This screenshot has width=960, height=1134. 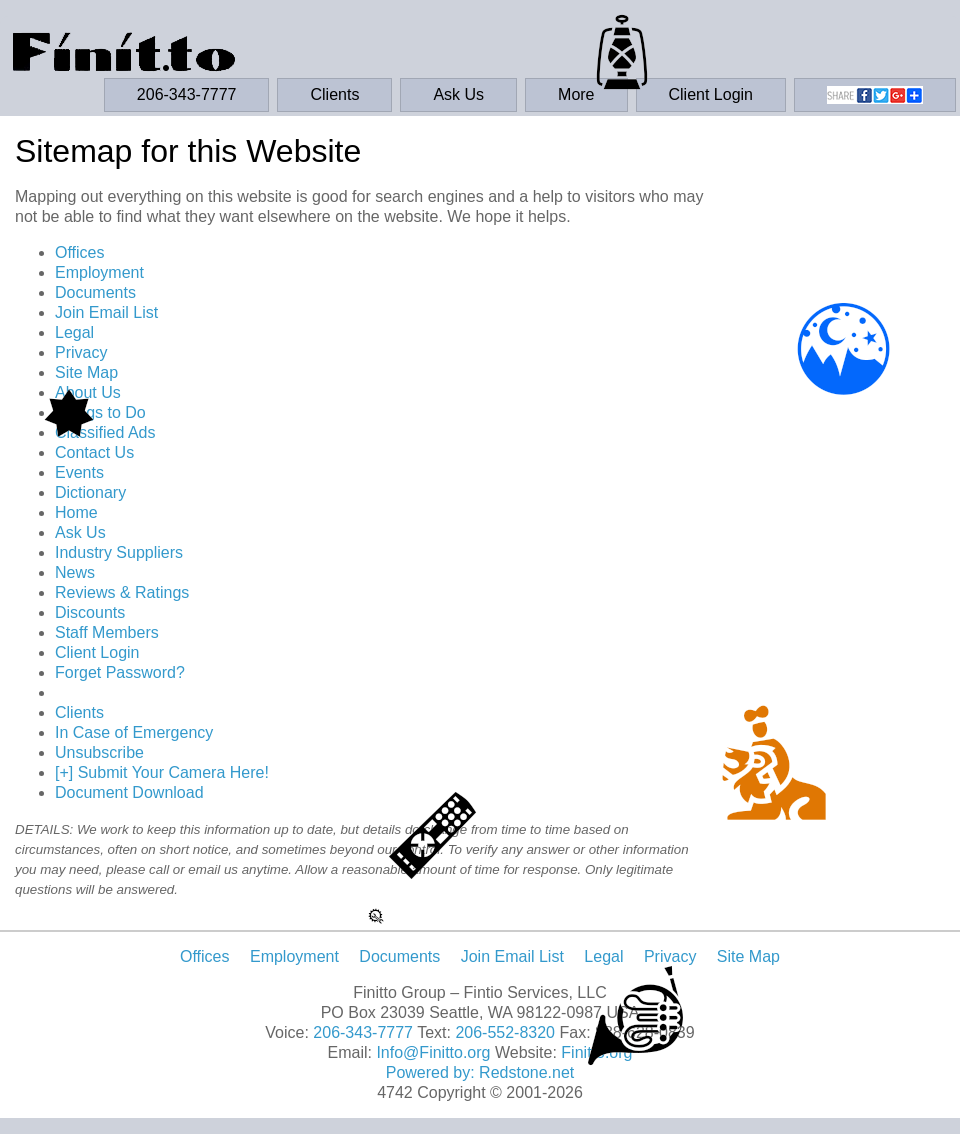 I want to click on strength tarot card icon, so click(x=768, y=762).